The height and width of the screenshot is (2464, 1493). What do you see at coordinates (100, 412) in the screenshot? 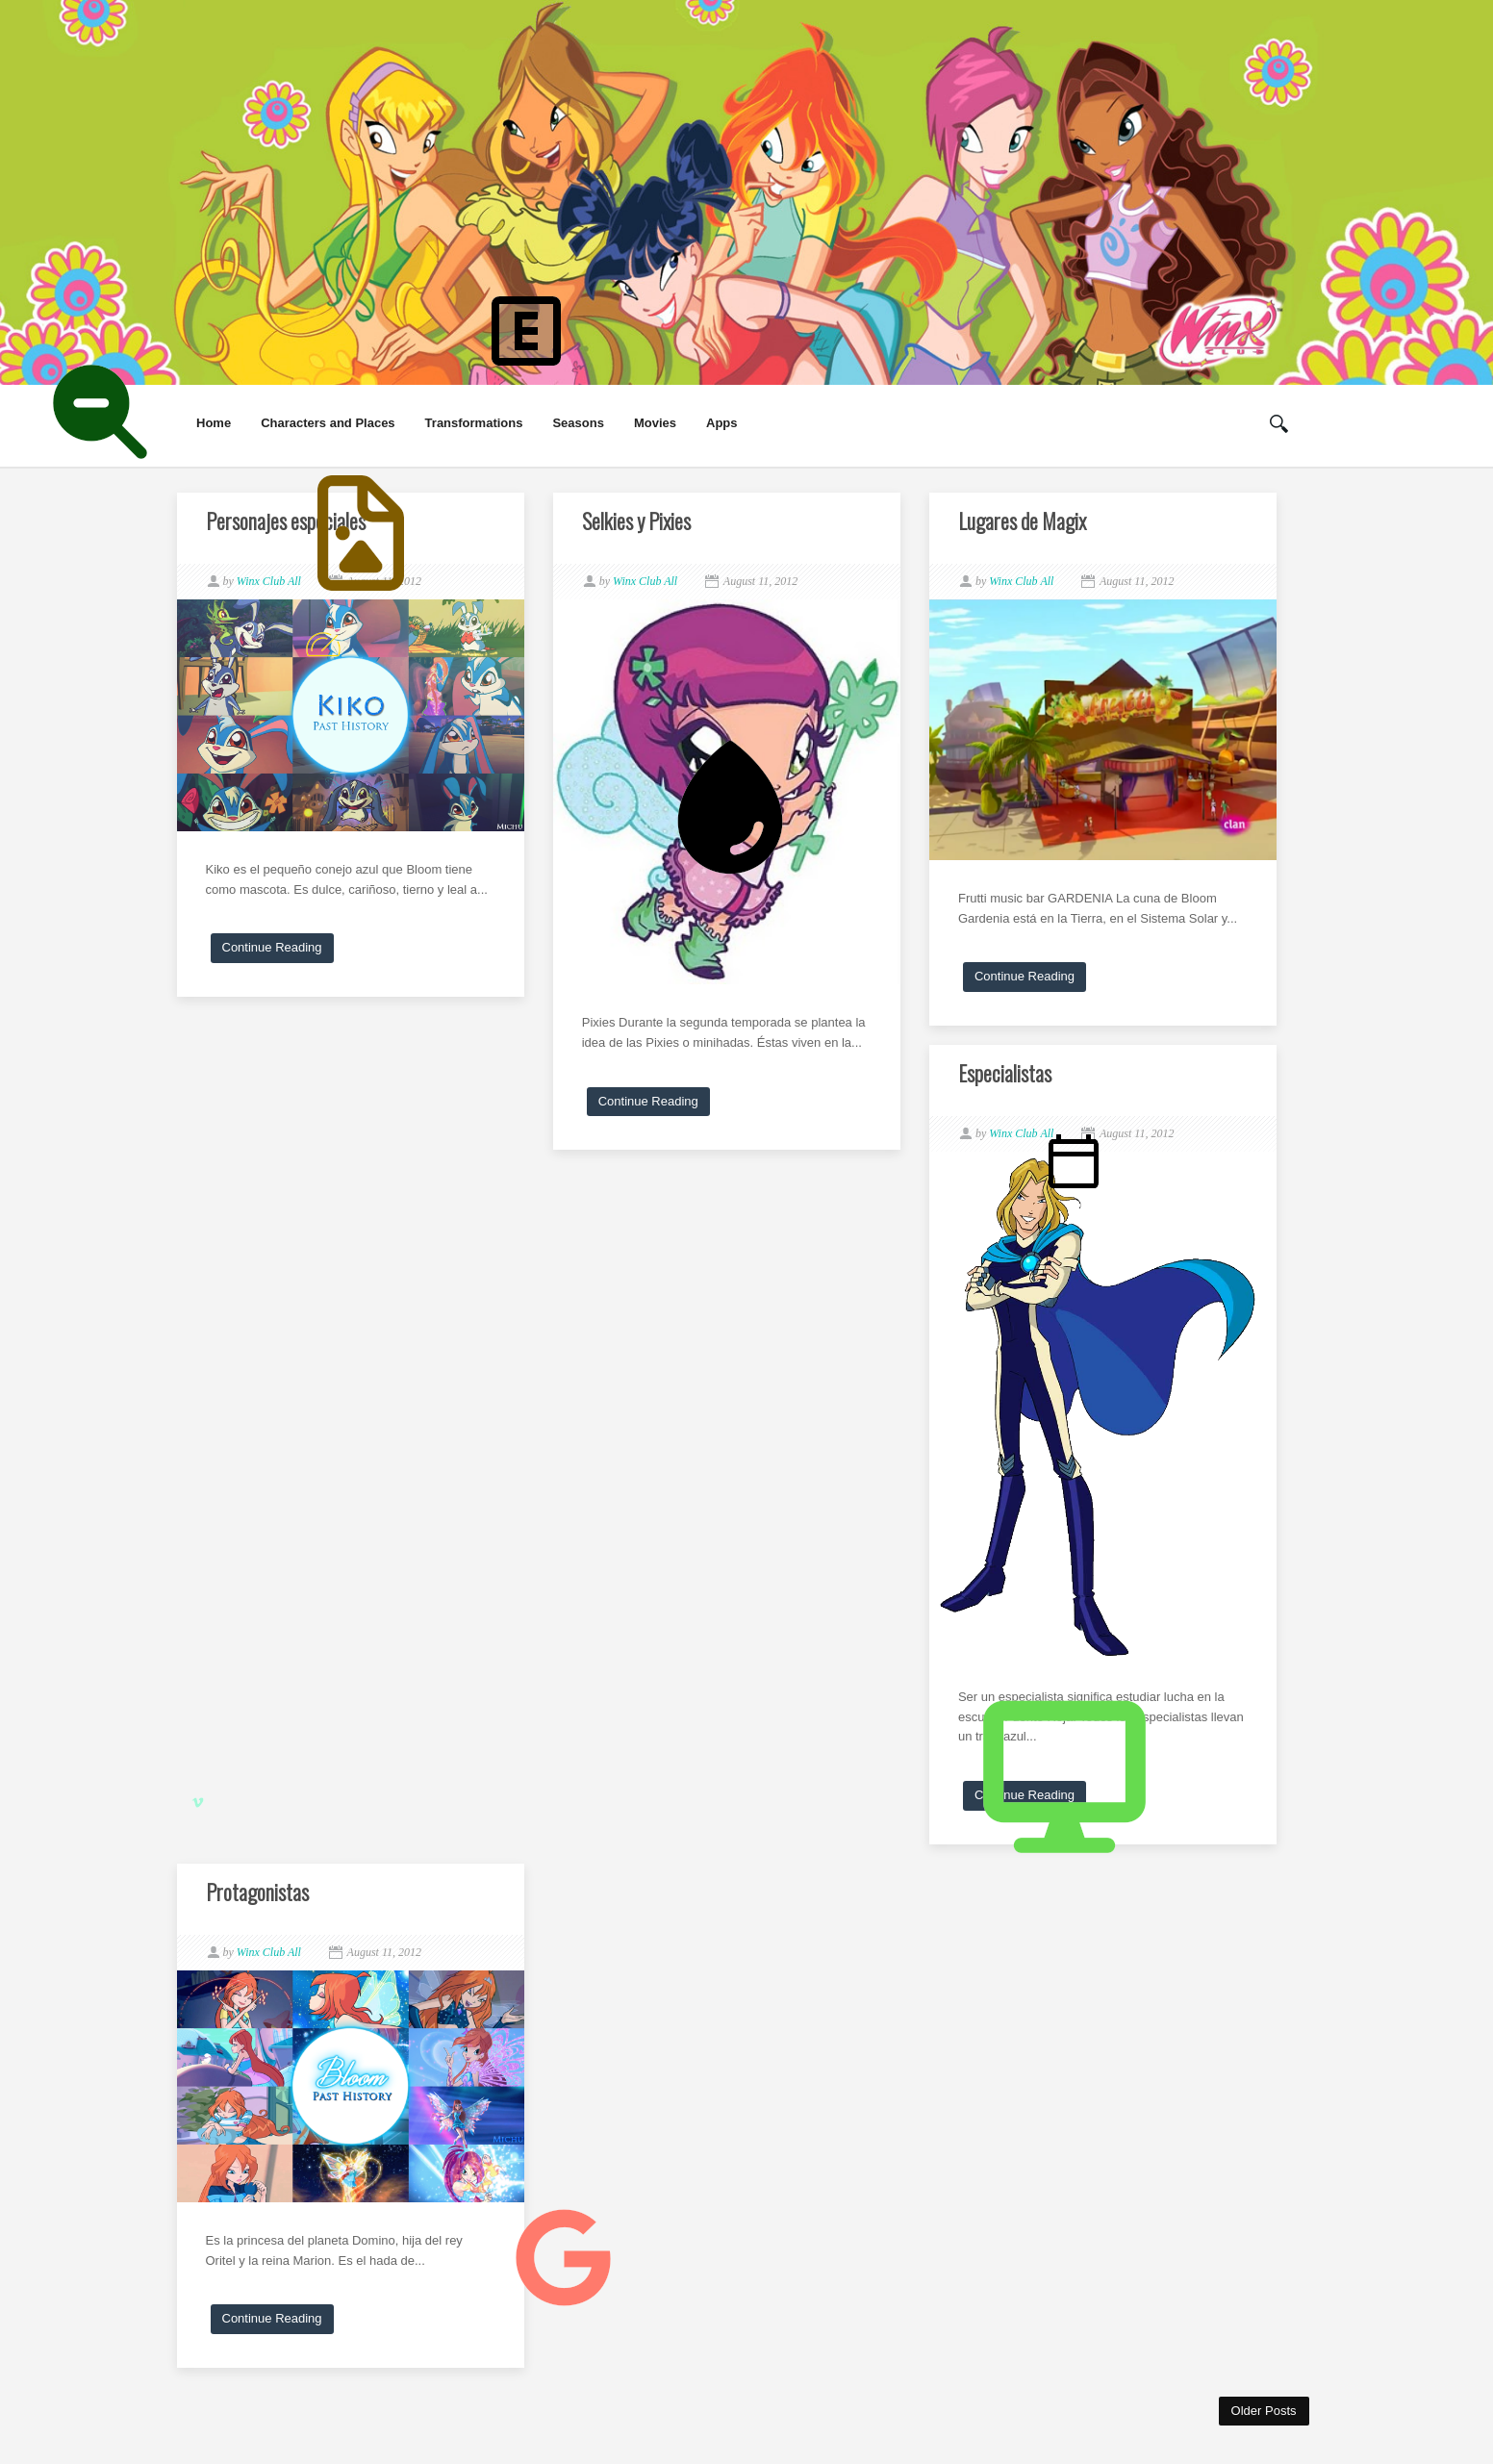
I see `zoom out` at bounding box center [100, 412].